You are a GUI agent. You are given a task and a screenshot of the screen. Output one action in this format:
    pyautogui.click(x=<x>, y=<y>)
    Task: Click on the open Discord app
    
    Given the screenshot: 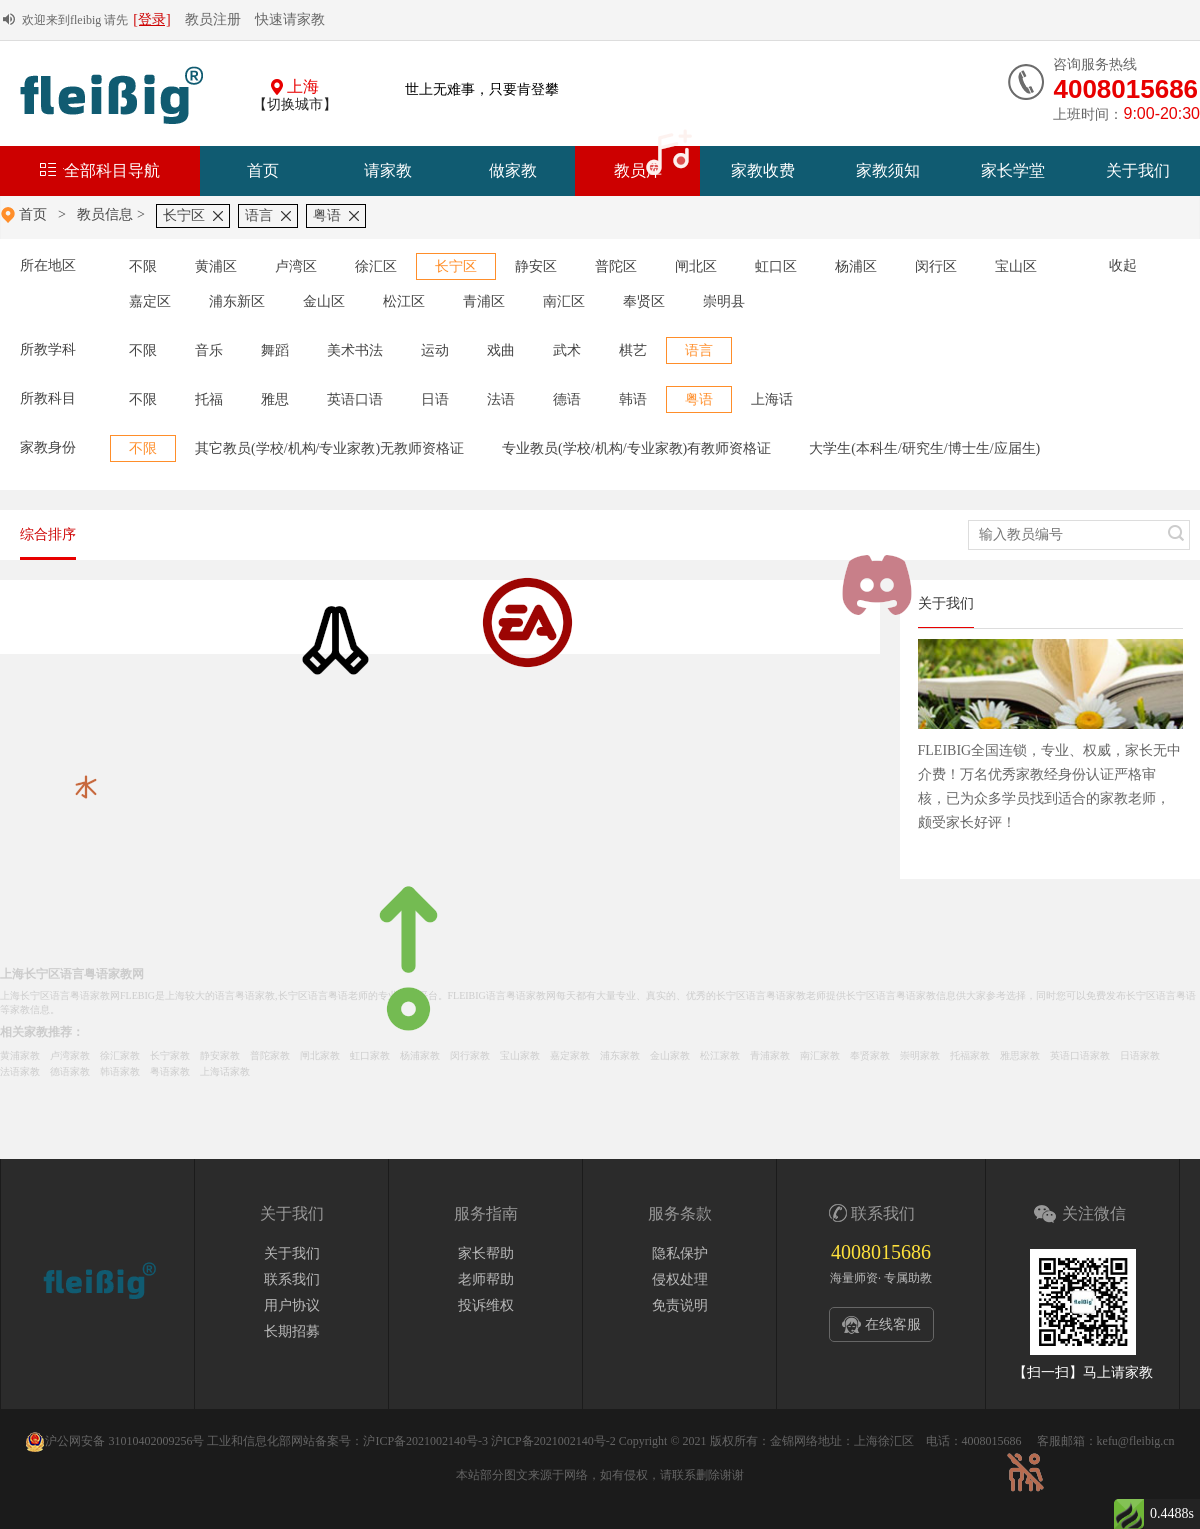 What is the action you would take?
    pyautogui.click(x=877, y=585)
    